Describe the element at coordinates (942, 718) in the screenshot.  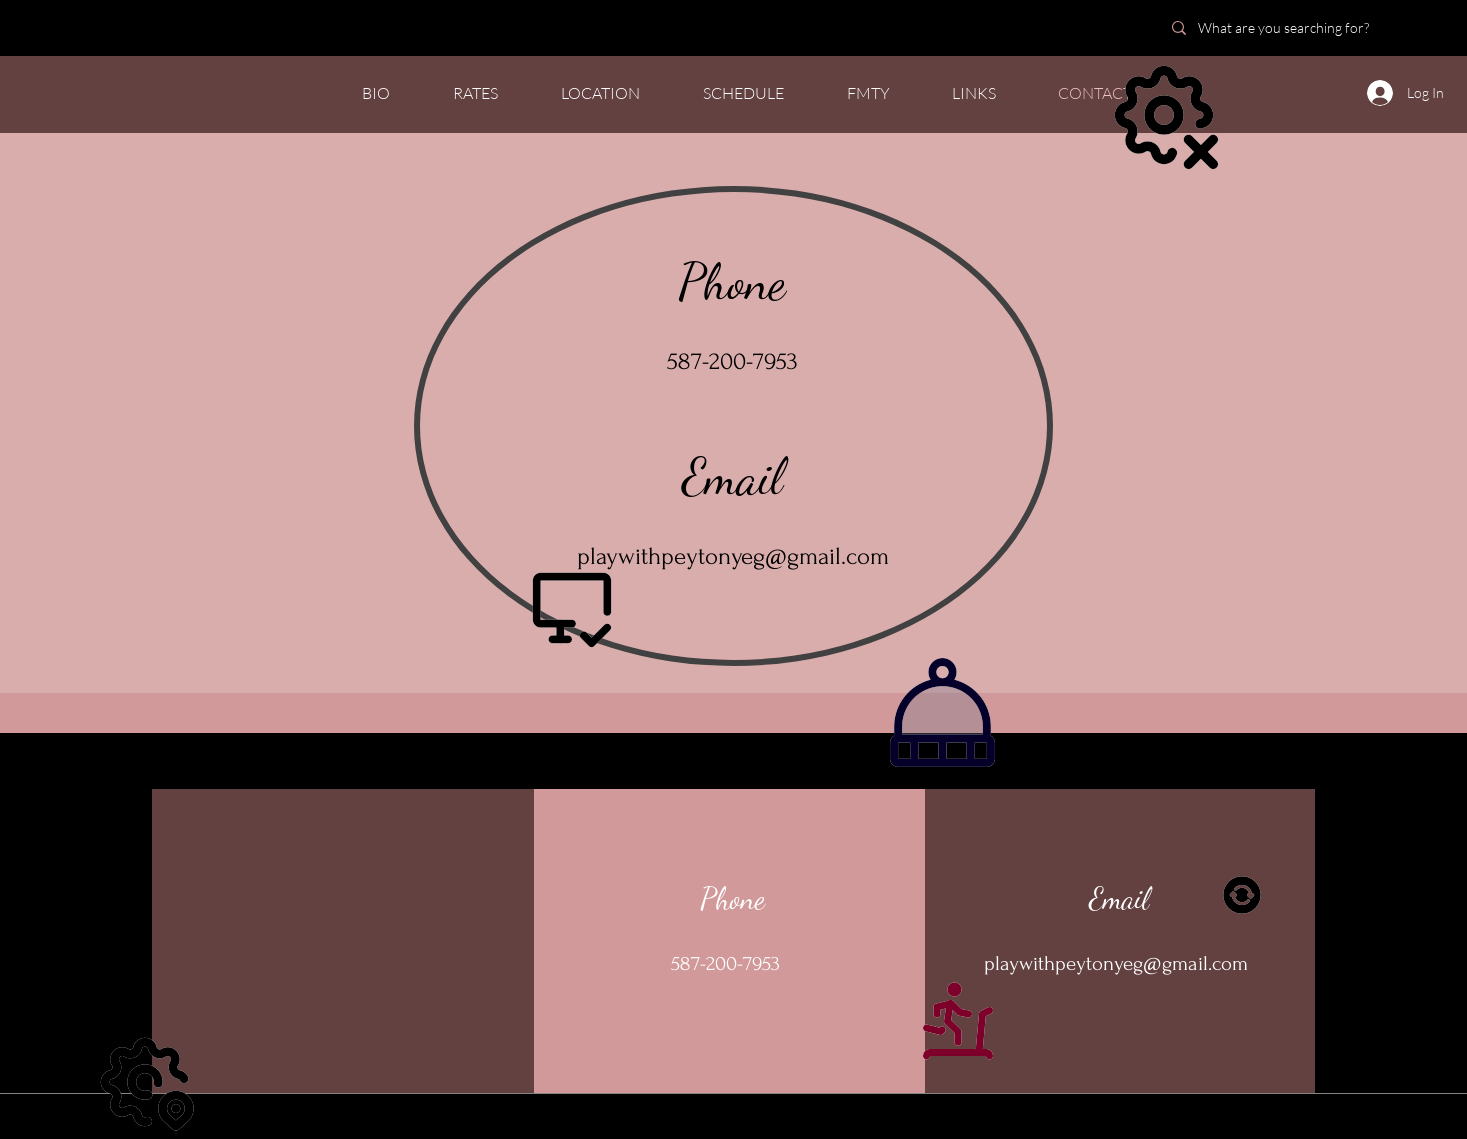
I see `select winter or cold weather accessories` at that location.